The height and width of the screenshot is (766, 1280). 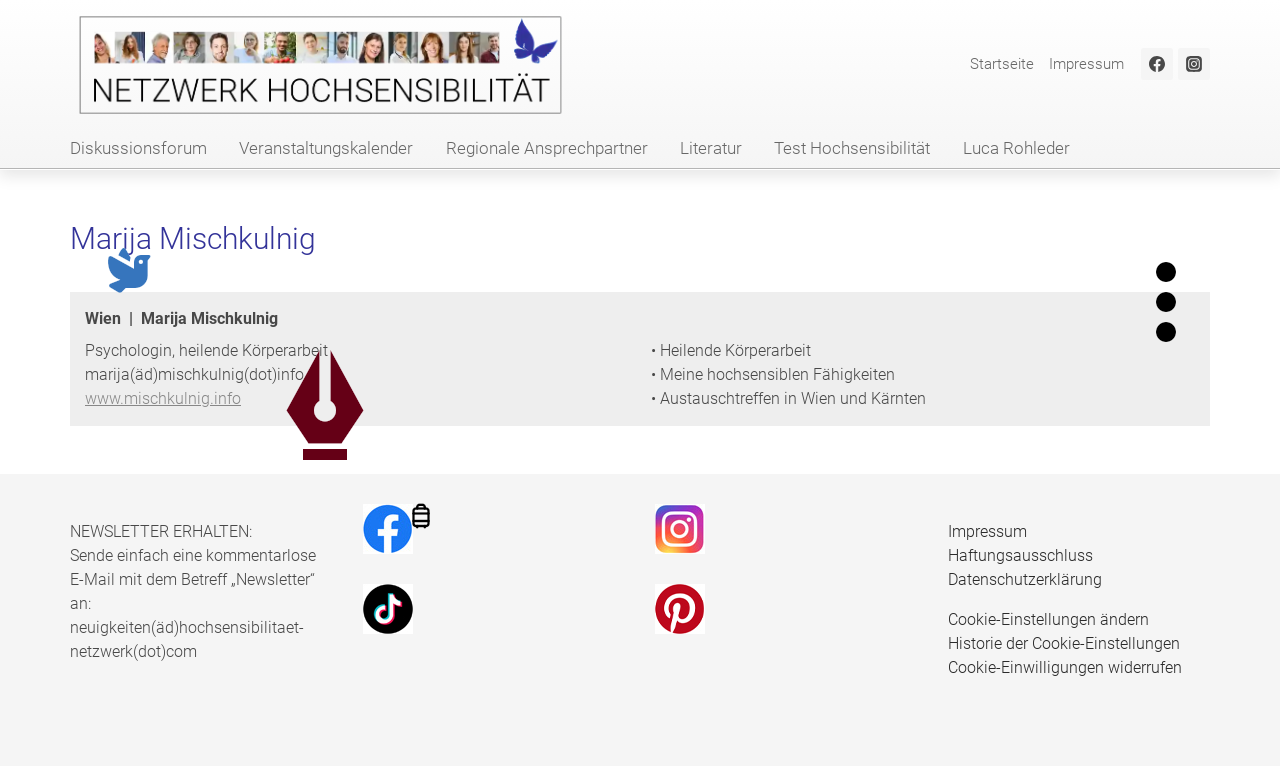 I want to click on indicates peace or harmony settings, so click(x=128, y=271).